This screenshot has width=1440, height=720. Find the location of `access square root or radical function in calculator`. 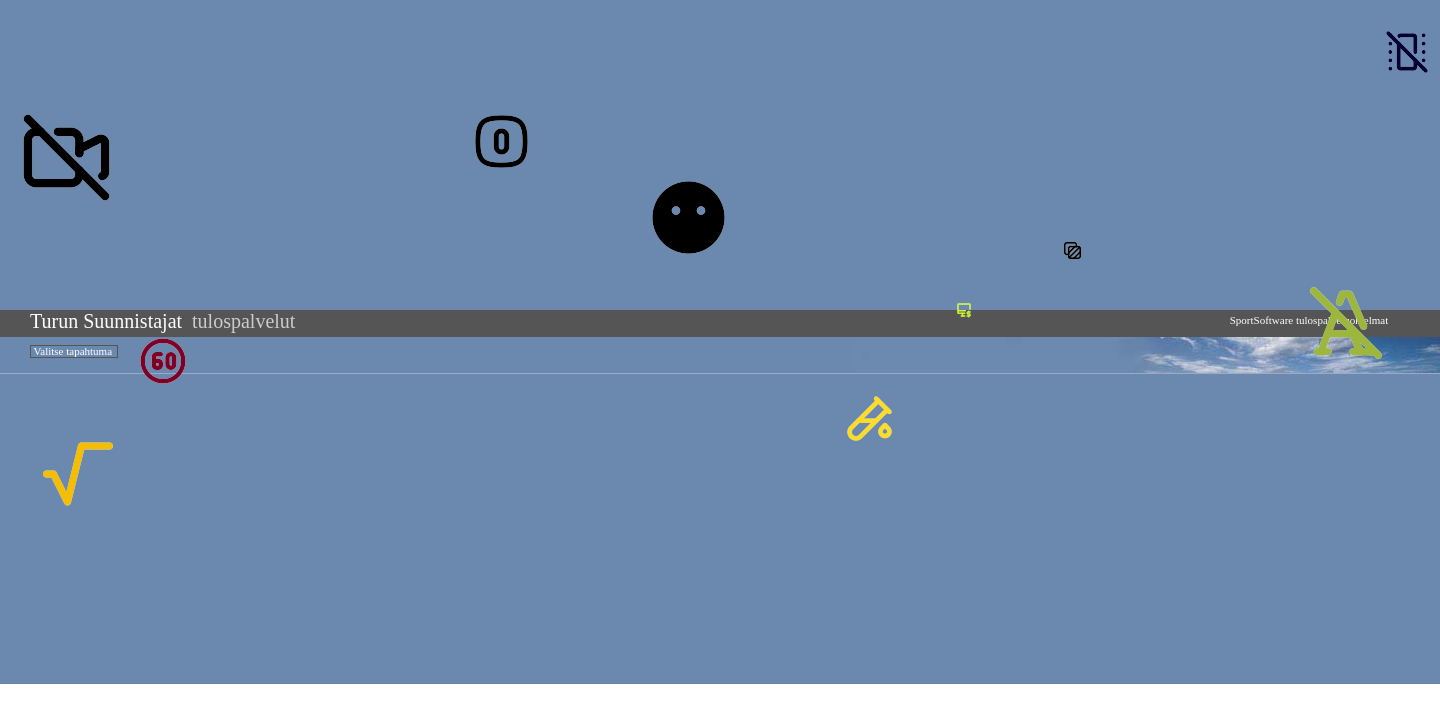

access square root or radical function in calculator is located at coordinates (78, 474).